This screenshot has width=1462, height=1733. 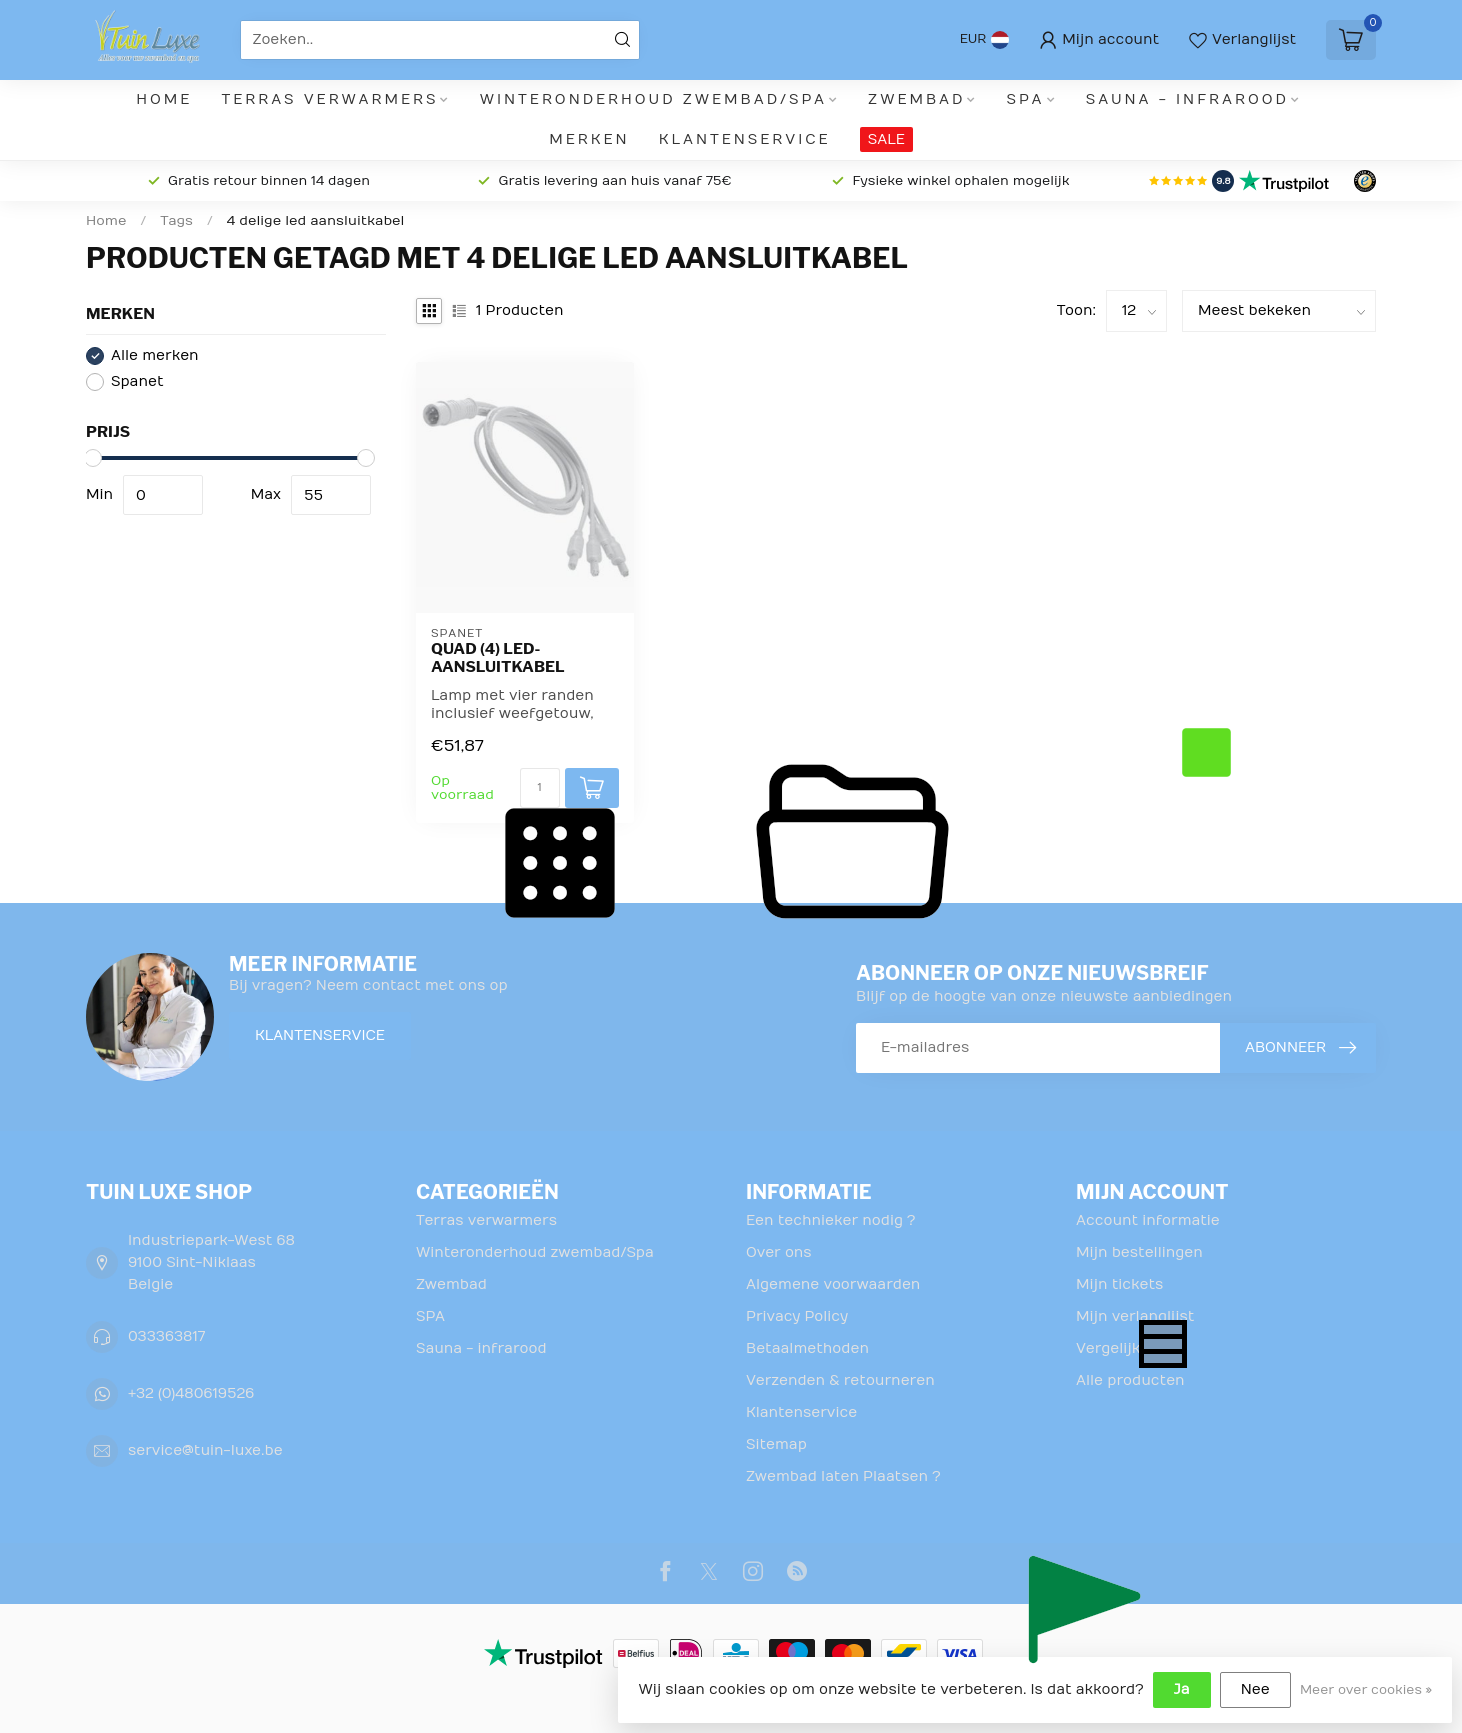 What do you see at coordinates (1073, 1609) in the screenshot?
I see `flag or bookmark an item for later` at bounding box center [1073, 1609].